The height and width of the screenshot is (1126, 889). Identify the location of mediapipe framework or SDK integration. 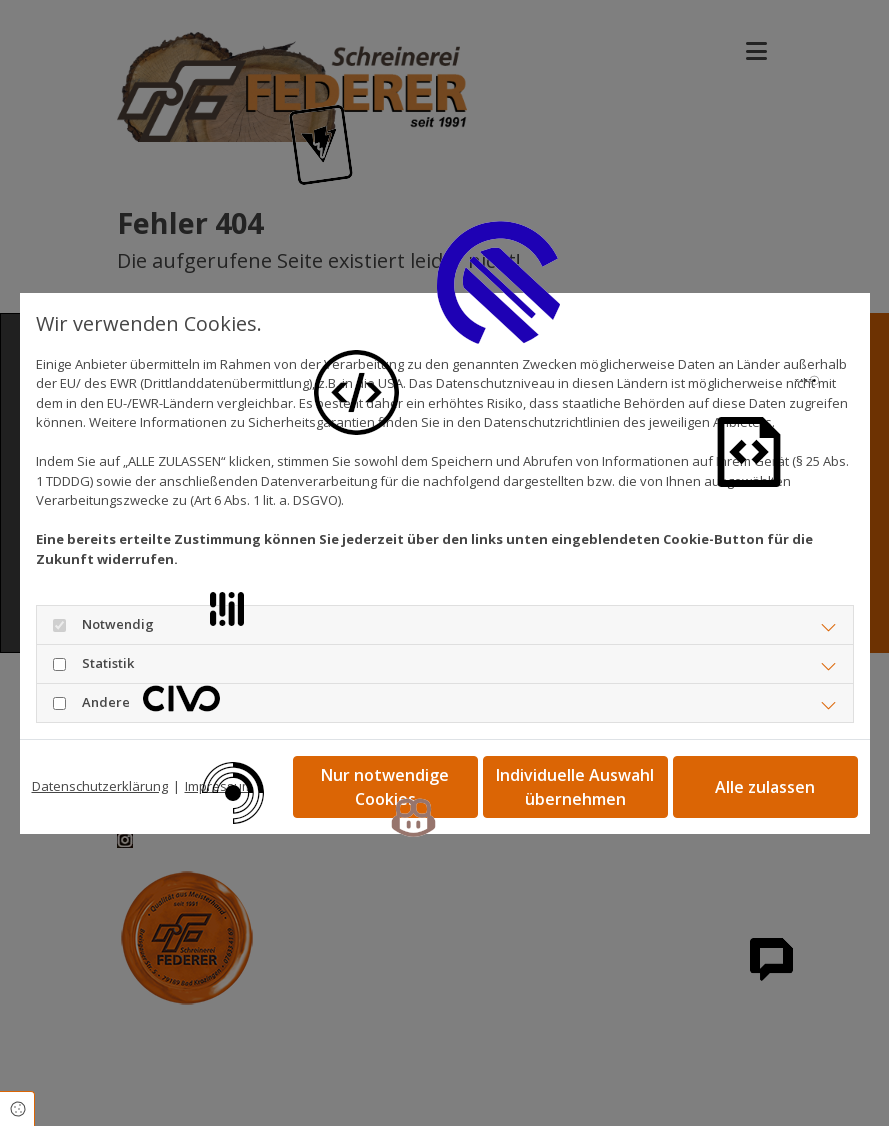
(227, 609).